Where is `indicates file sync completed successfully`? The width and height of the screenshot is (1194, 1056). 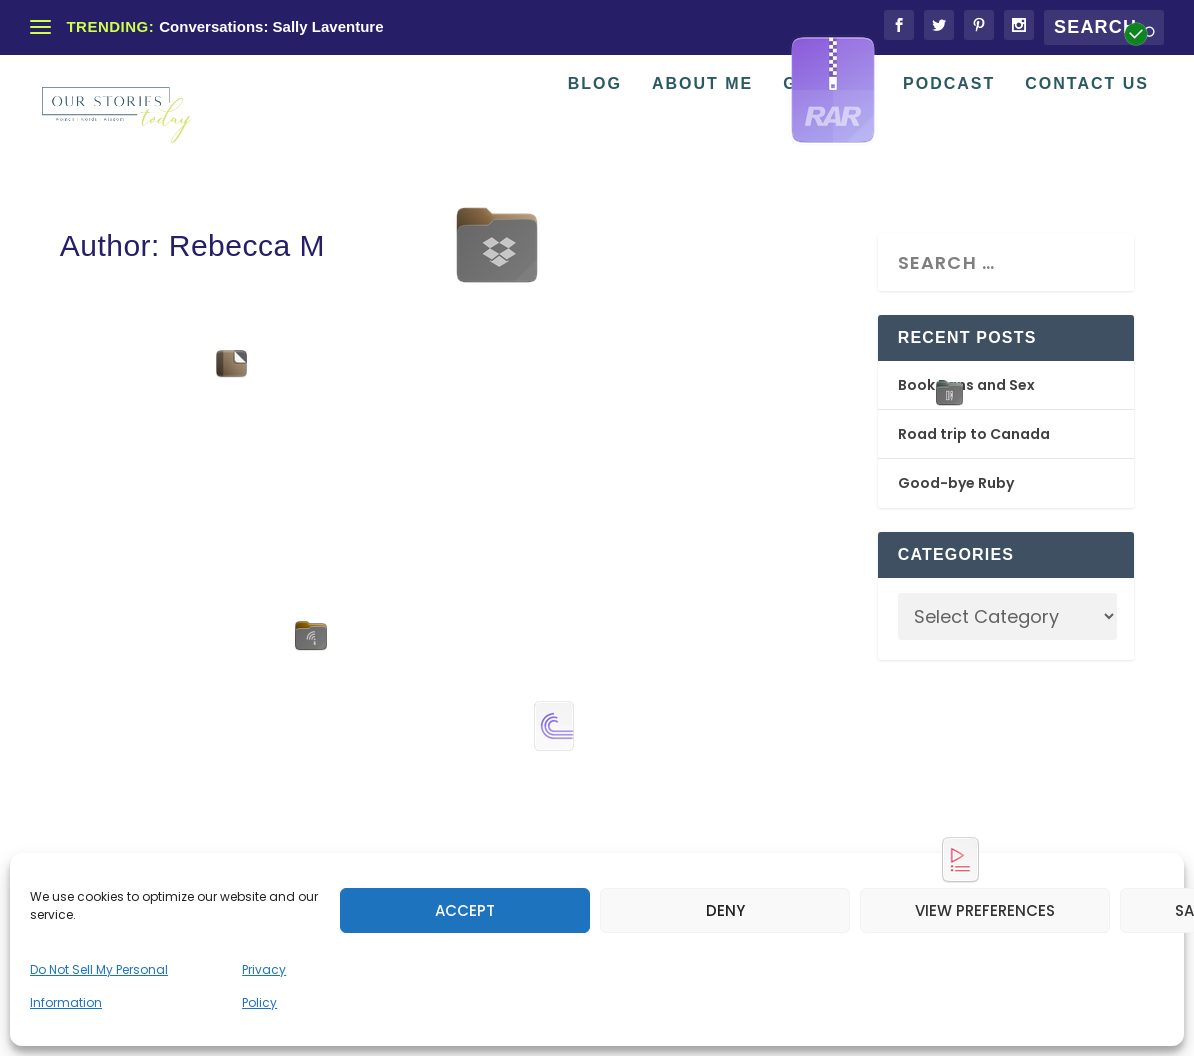 indicates file sync completed successfully is located at coordinates (1136, 34).